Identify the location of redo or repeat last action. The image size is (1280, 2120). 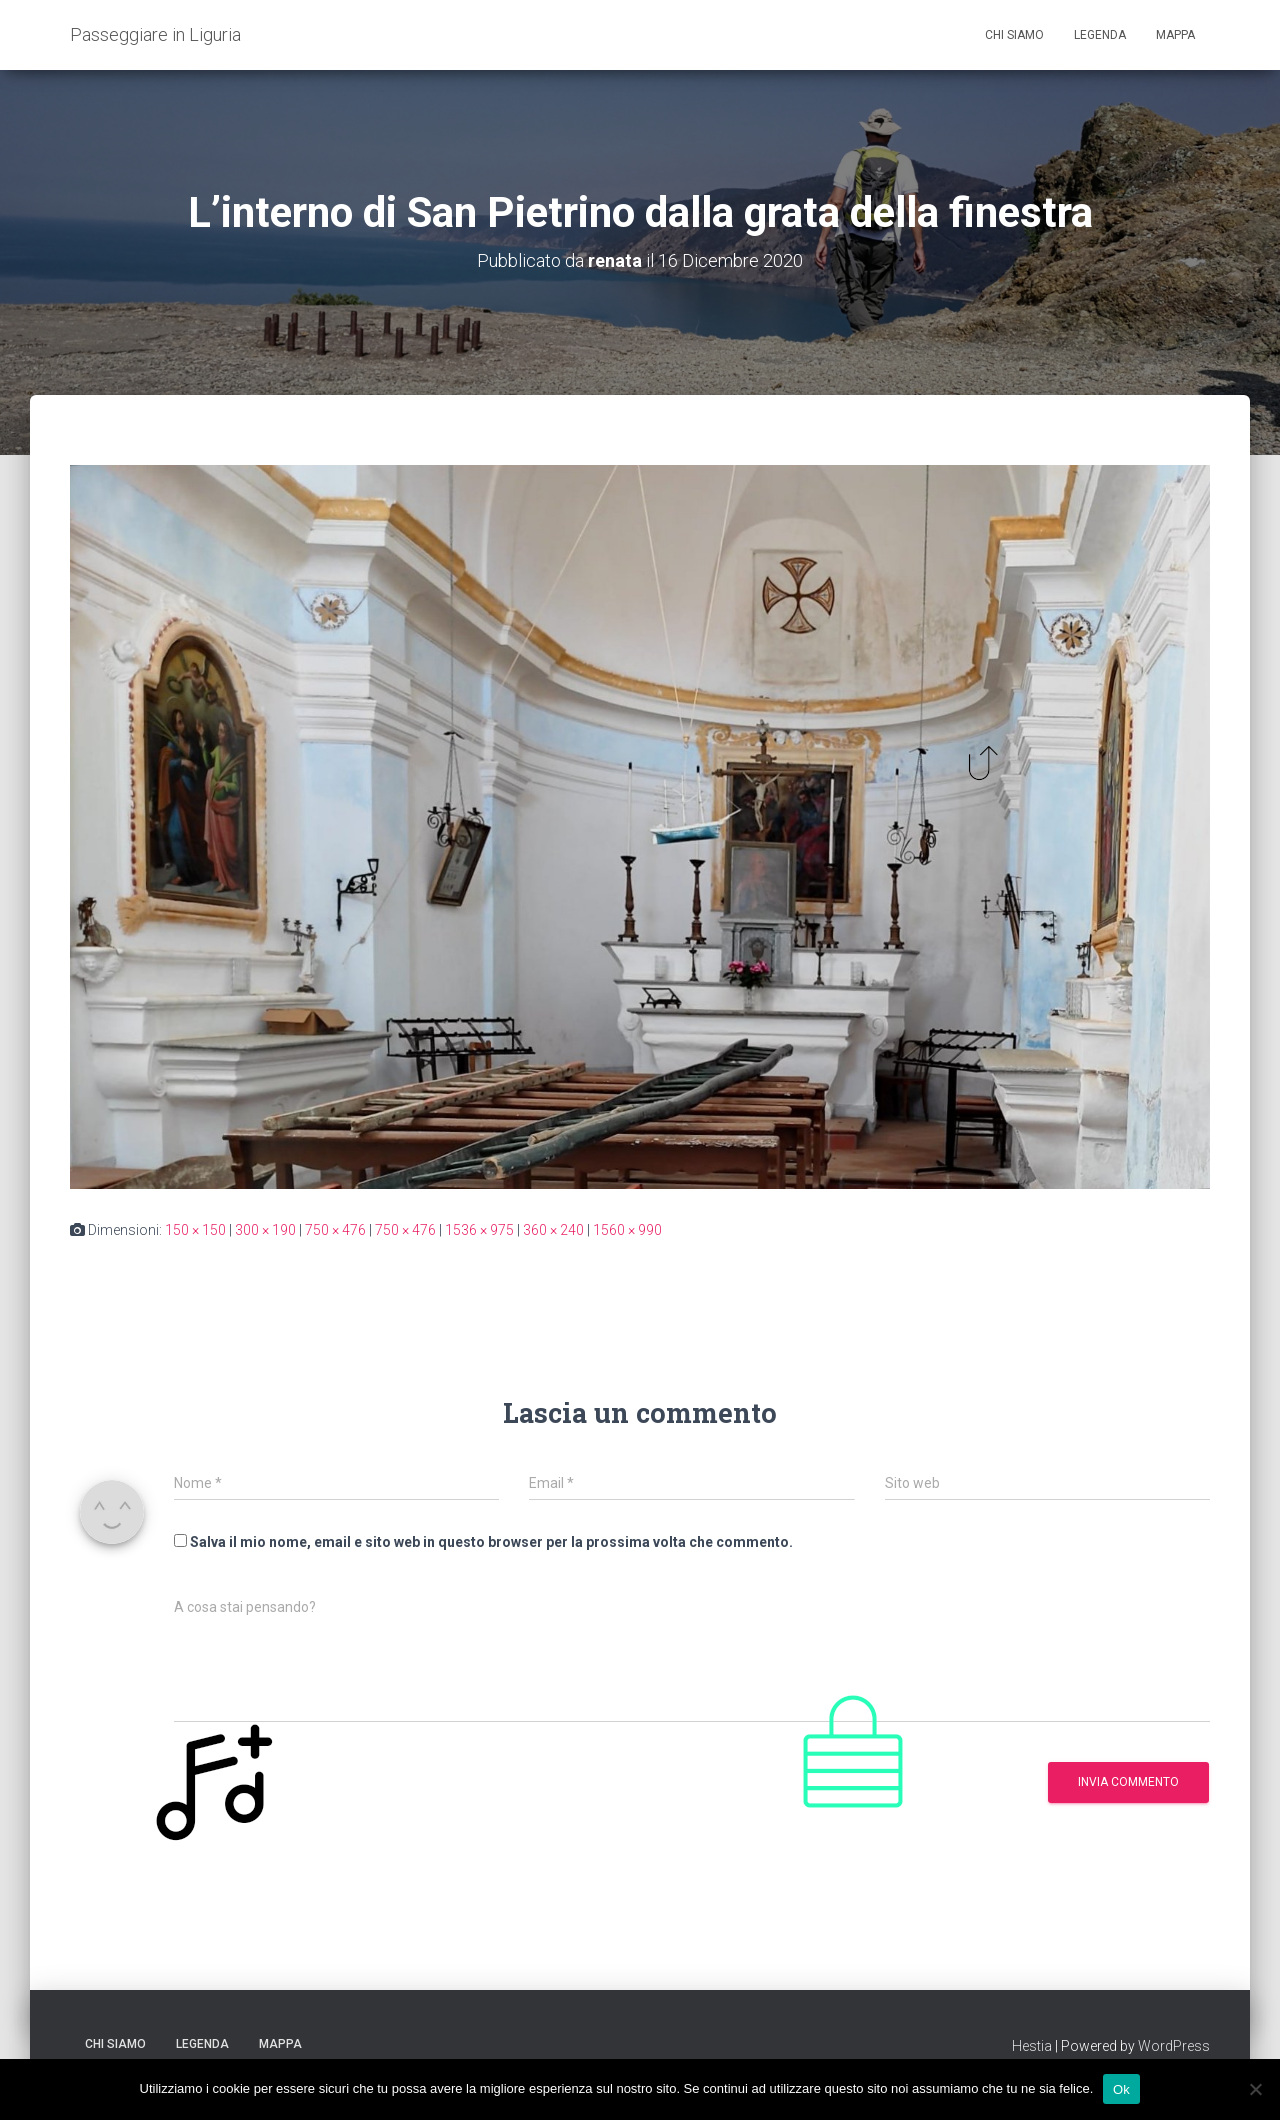
(982, 763).